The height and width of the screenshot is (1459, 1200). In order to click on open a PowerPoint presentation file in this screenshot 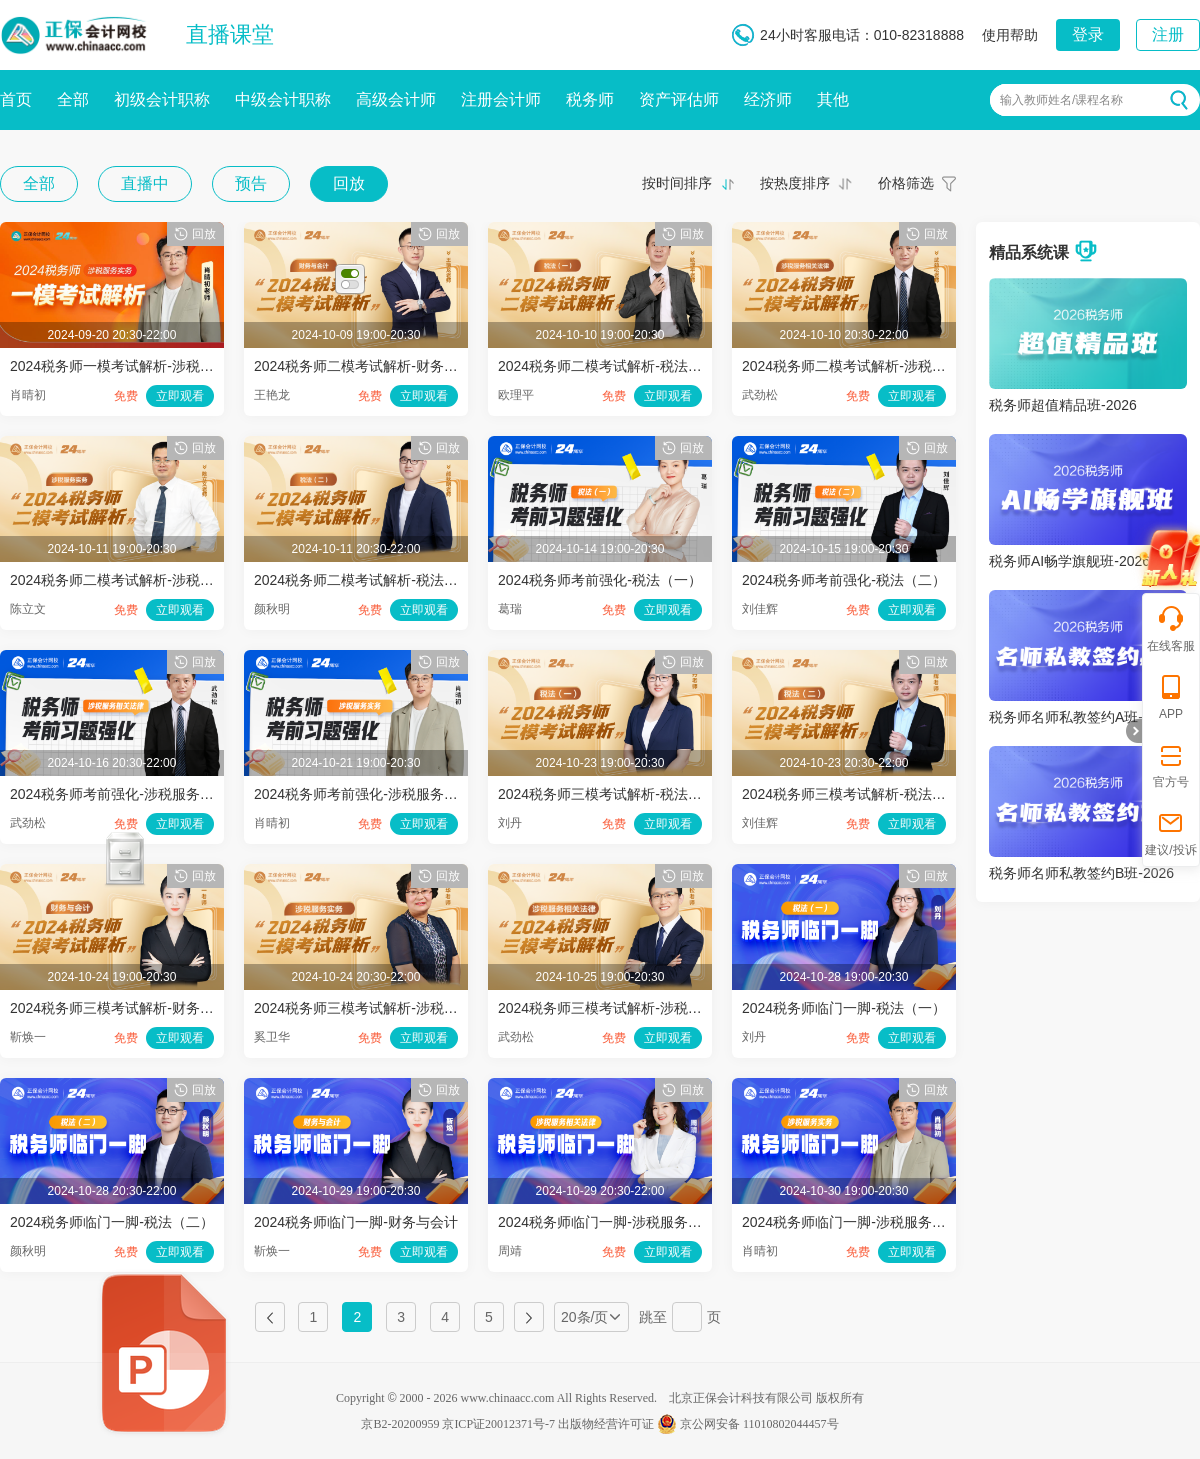, I will do `click(164, 1353)`.